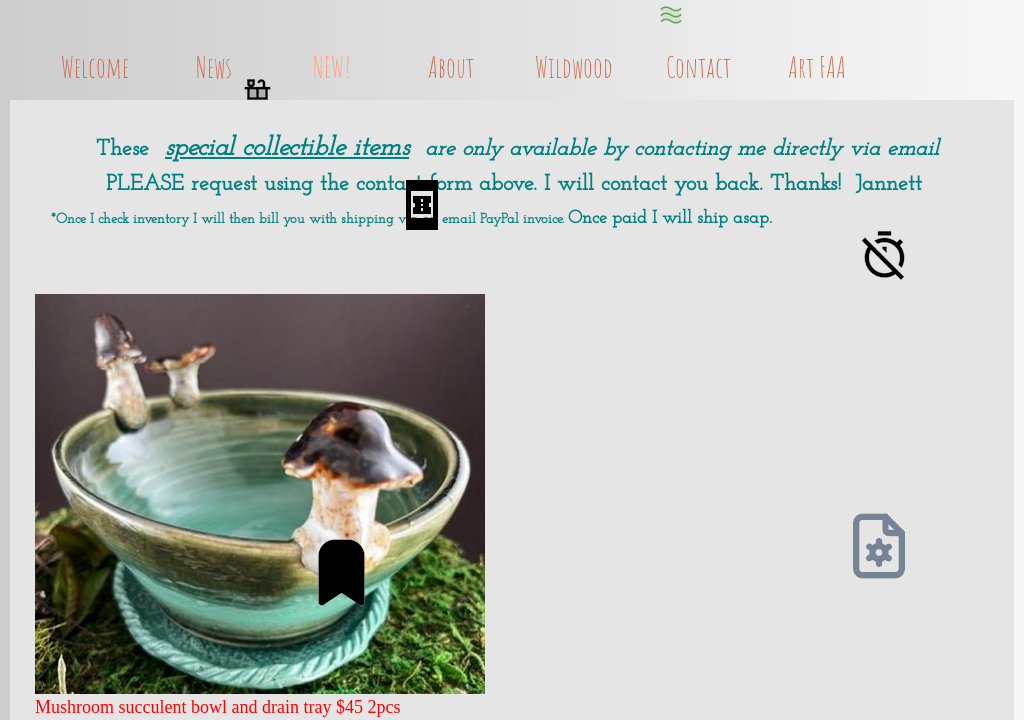 The height and width of the screenshot is (720, 1024). Describe the element at coordinates (257, 89) in the screenshot. I see `browse kitchen countertop options` at that location.